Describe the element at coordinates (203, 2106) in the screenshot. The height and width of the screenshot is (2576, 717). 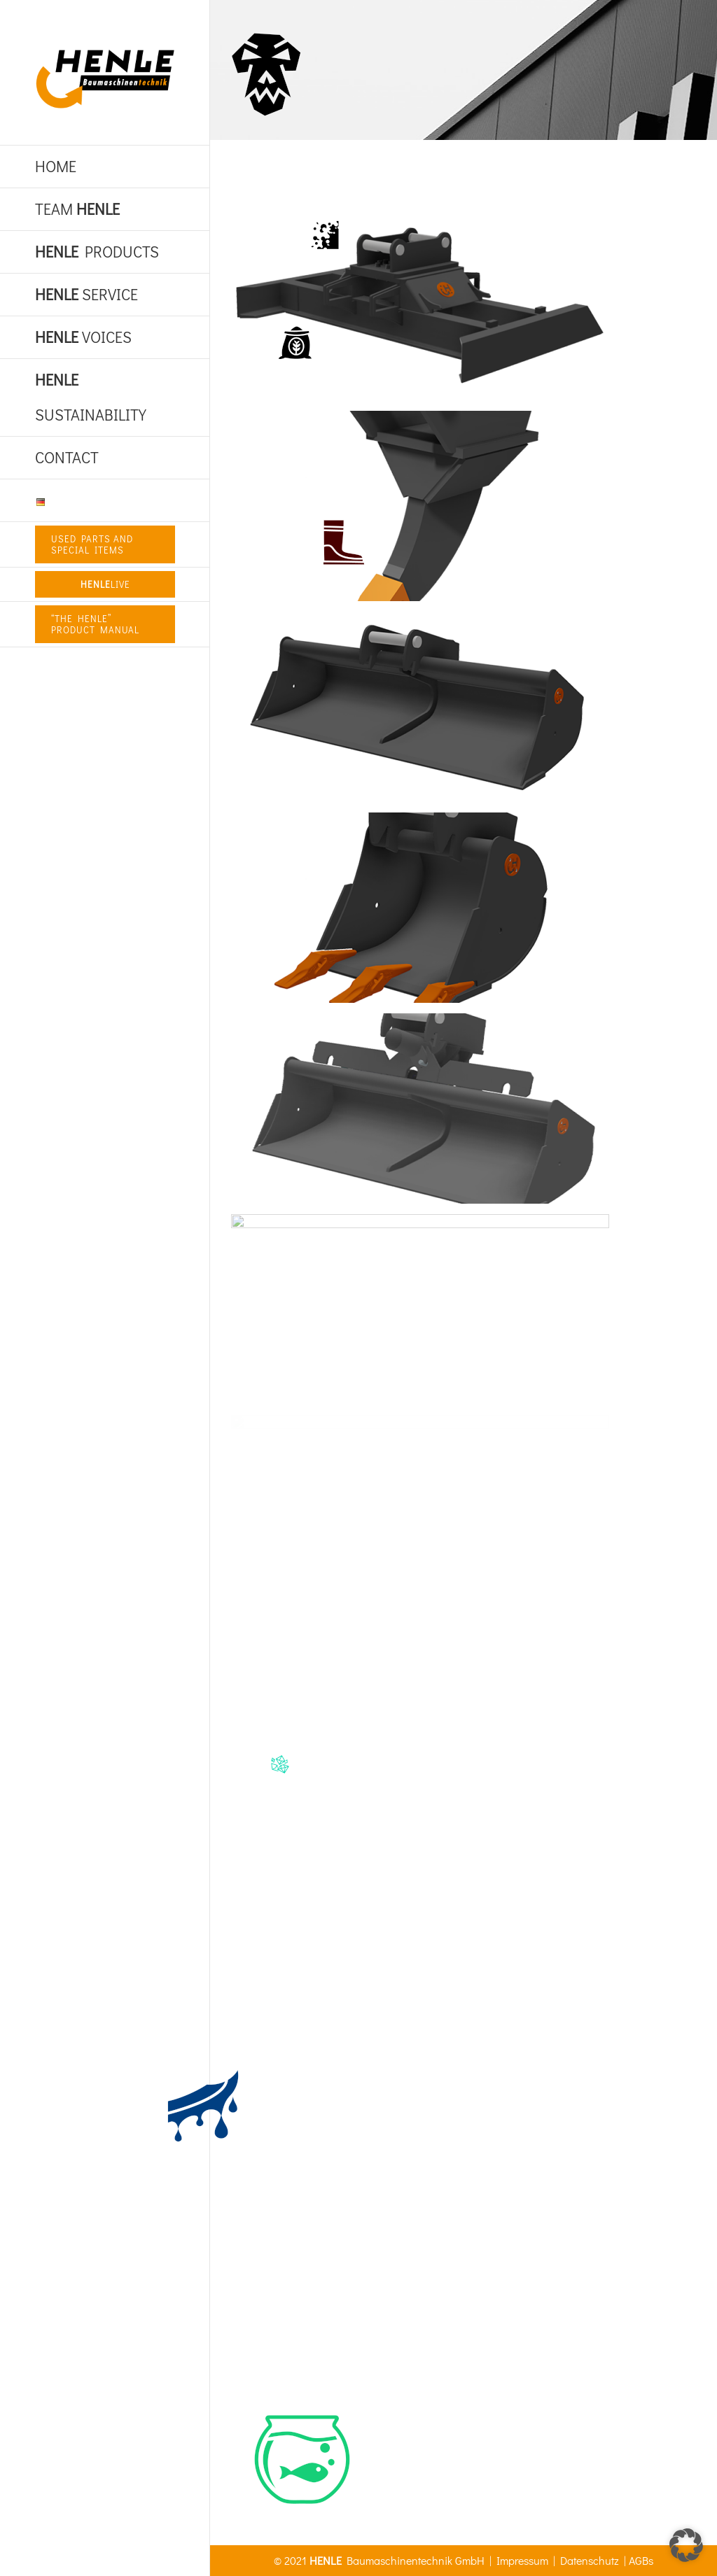
I see `indicates a critical hit or bleeding damage effect` at that location.